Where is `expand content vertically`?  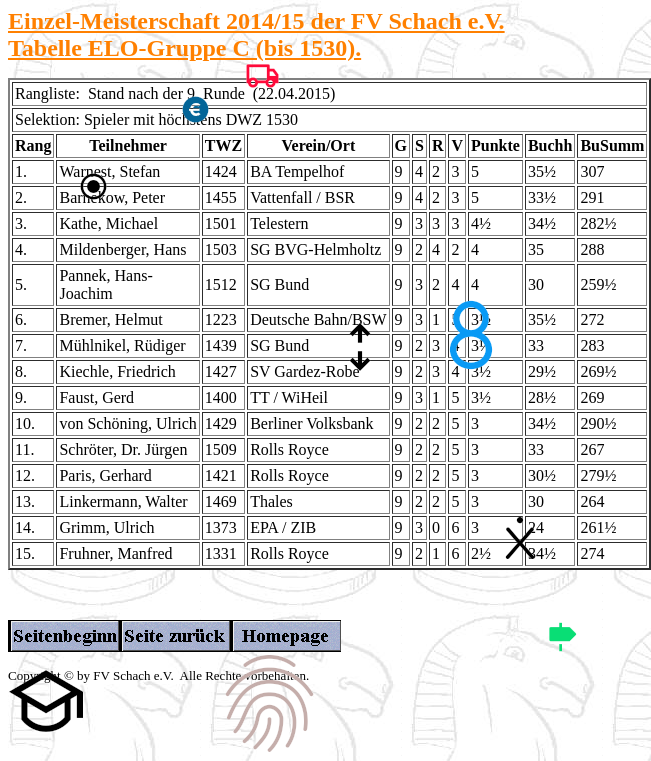 expand content vertically is located at coordinates (360, 347).